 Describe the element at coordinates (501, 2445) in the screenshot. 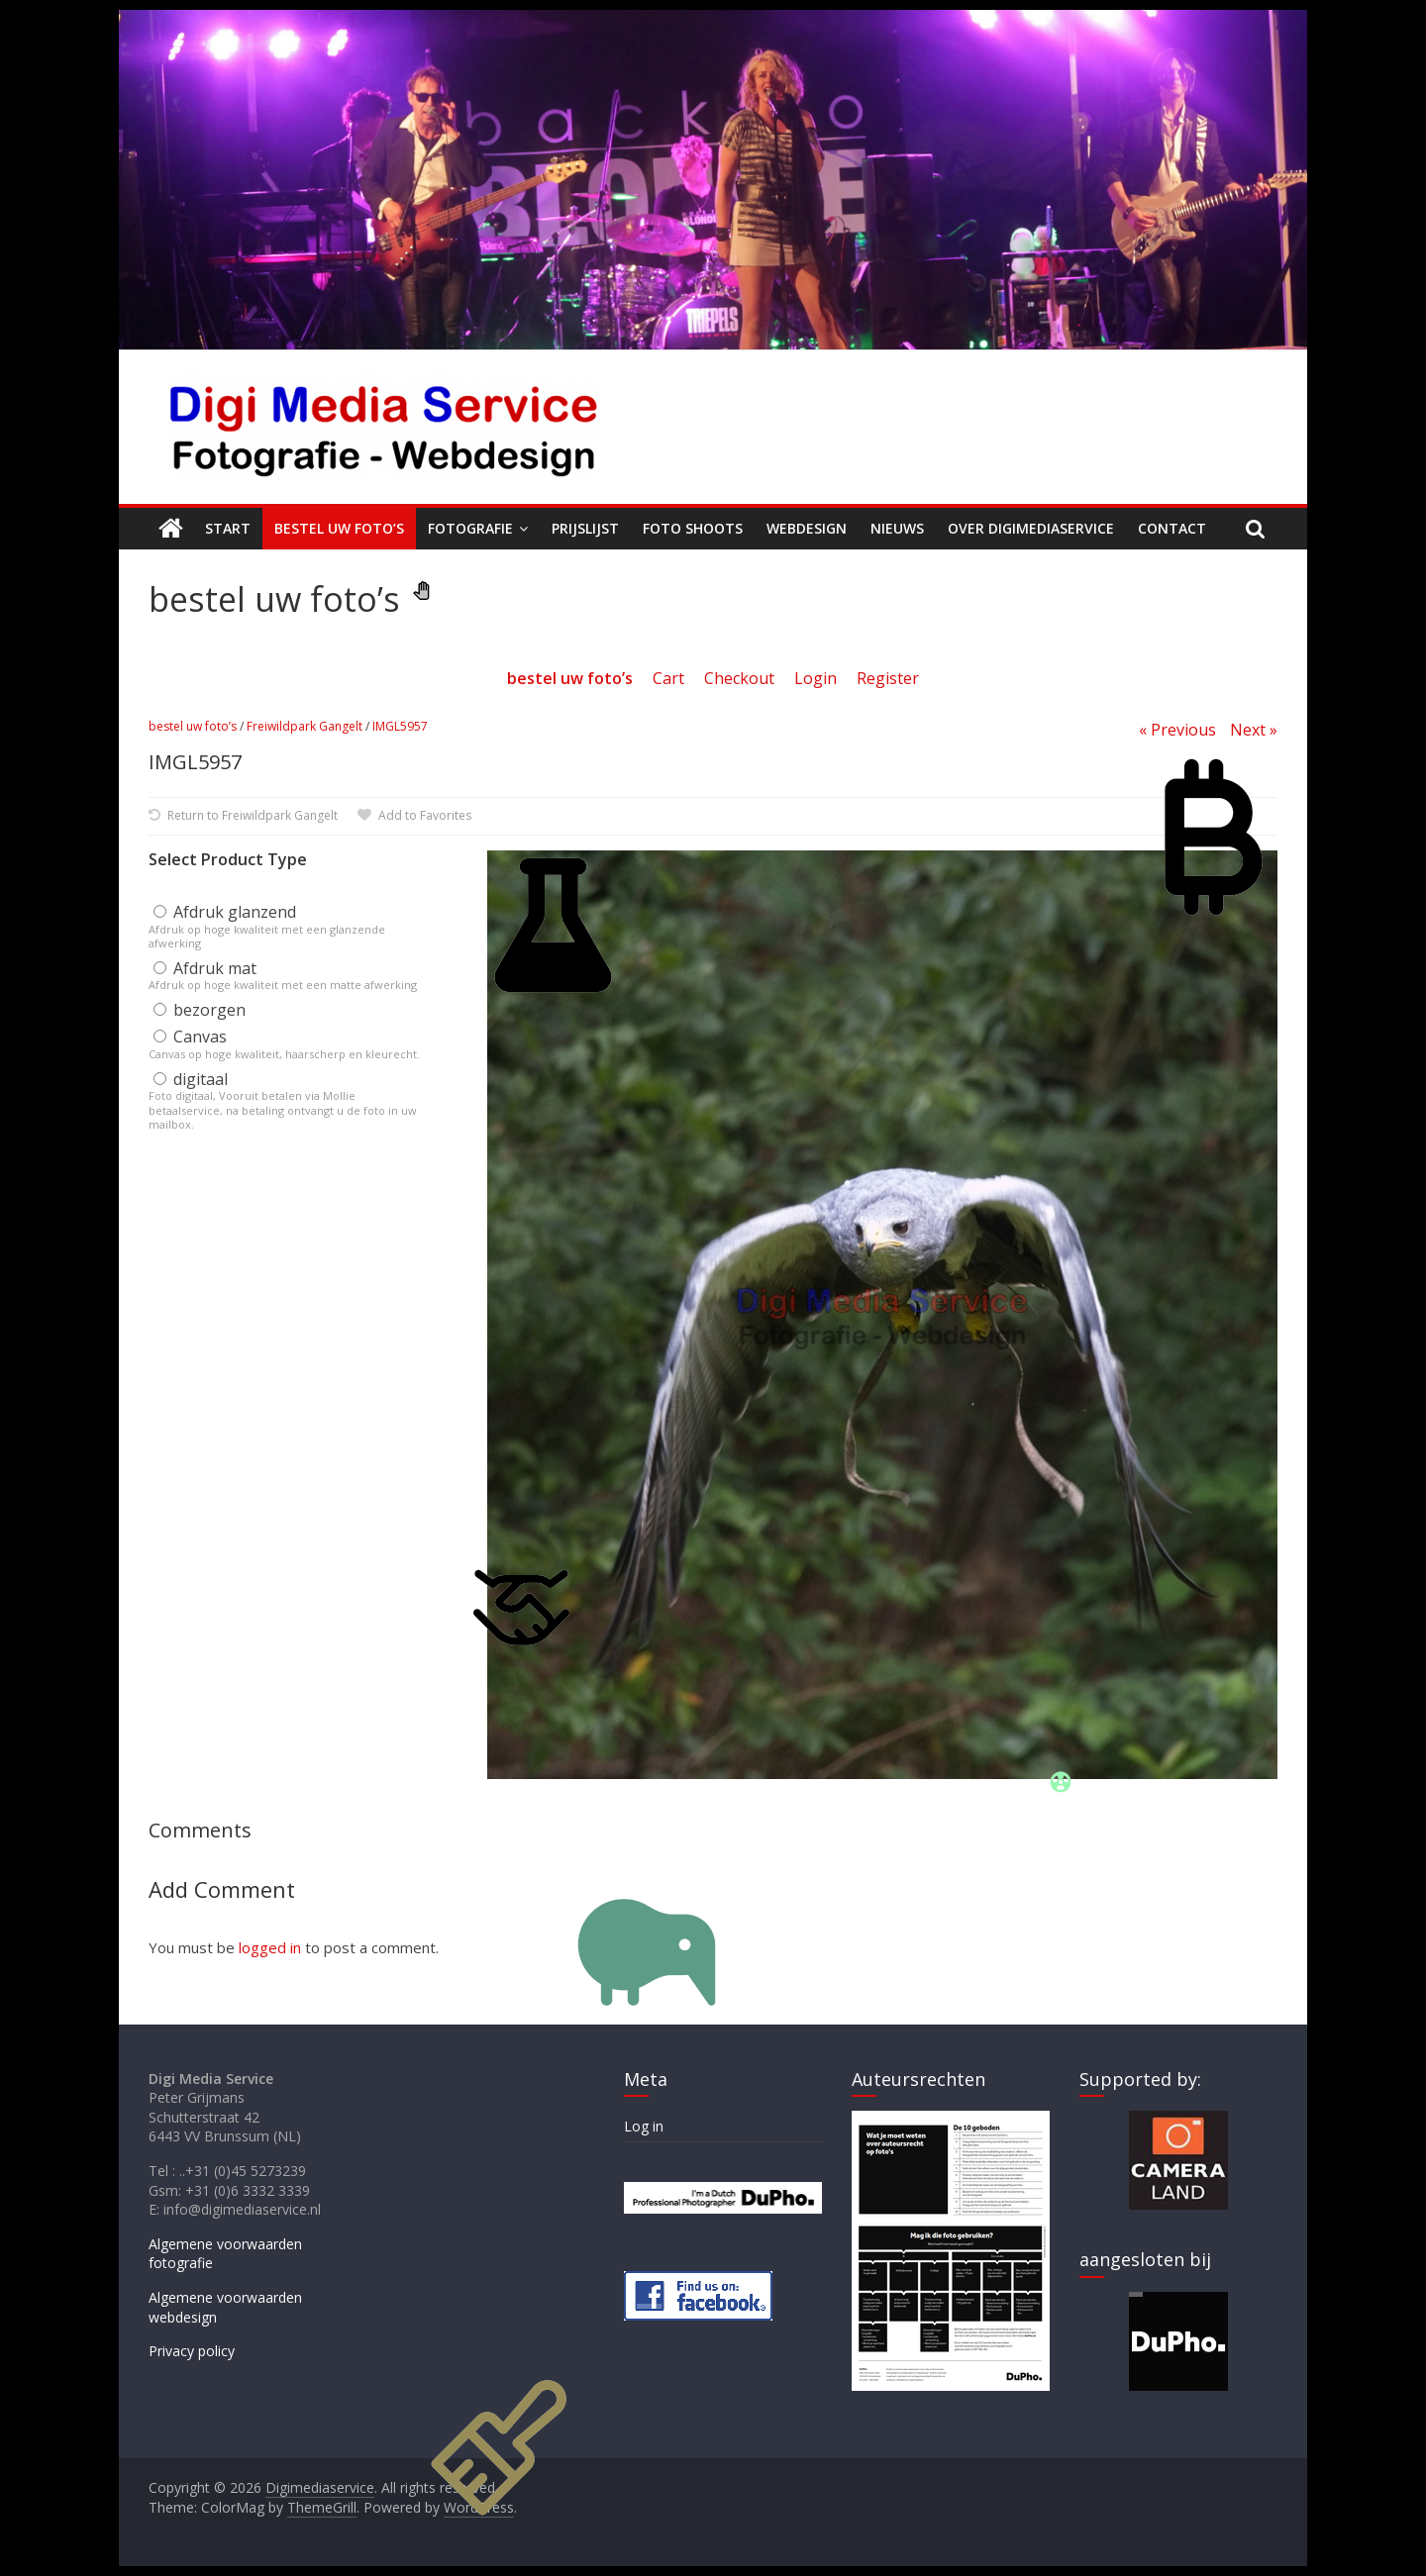

I see `access painting or drawing tools` at that location.